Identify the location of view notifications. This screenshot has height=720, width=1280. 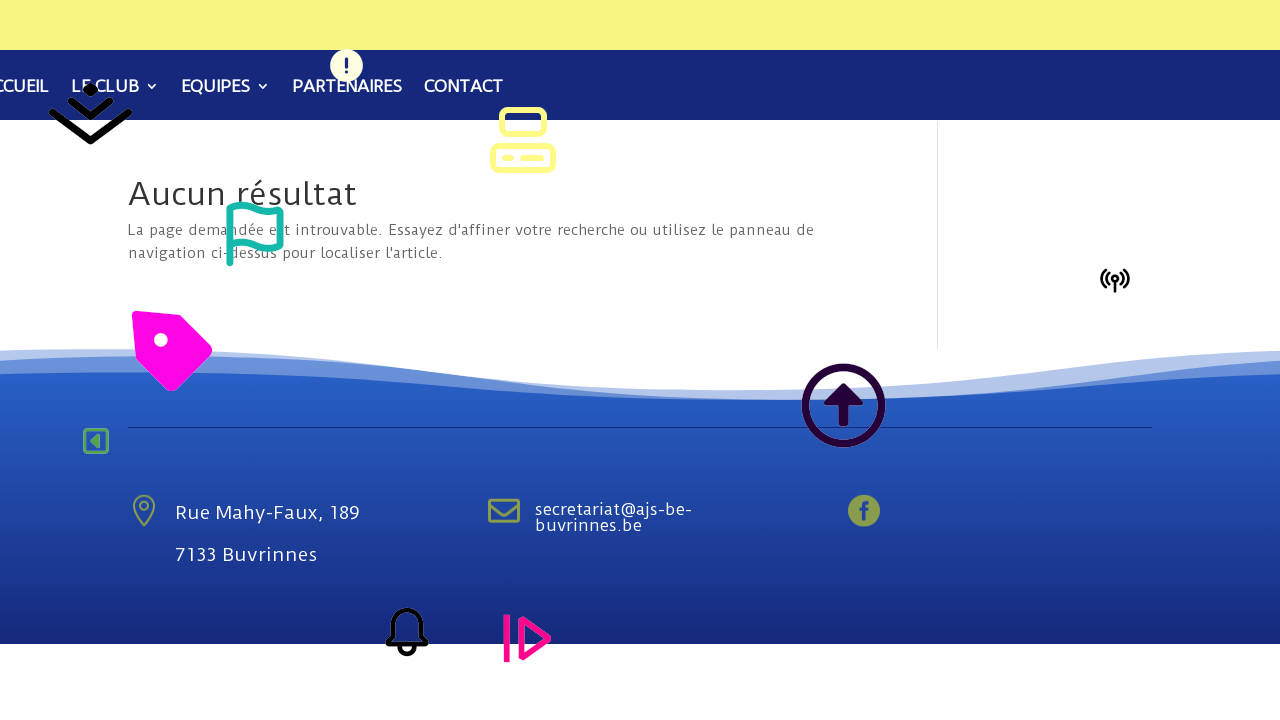
(407, 632).